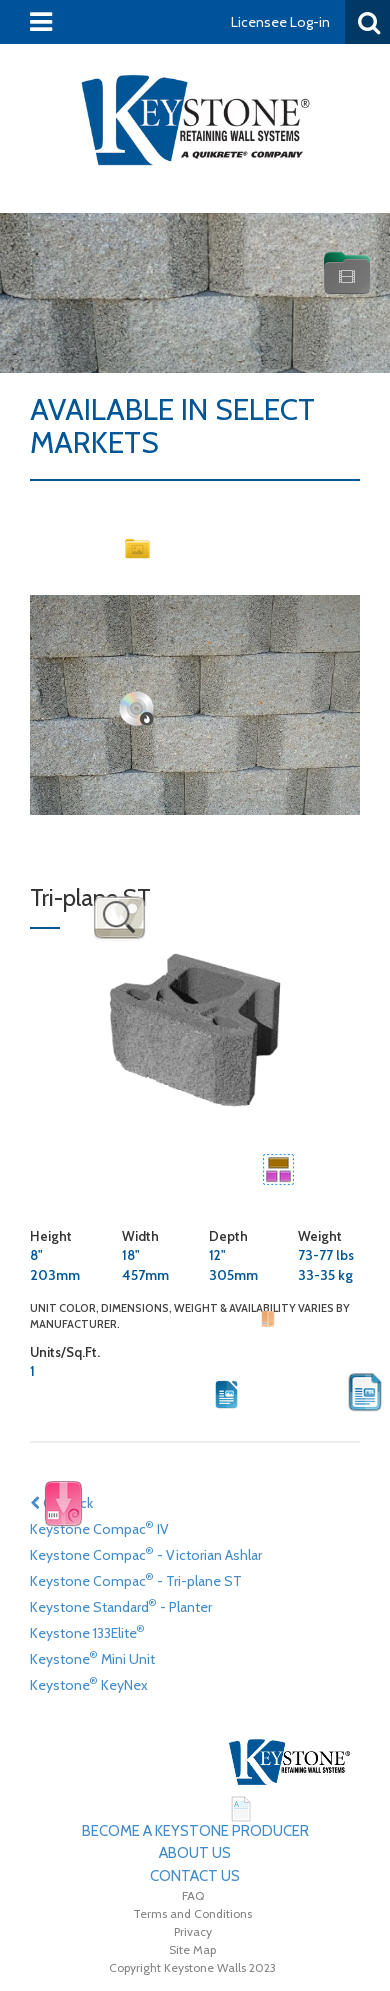 The width and height of the screenshot is (390, 1991). Describe the element at coordinates (347, 273) in the screenshot. I see `open your videos folder` at that location.